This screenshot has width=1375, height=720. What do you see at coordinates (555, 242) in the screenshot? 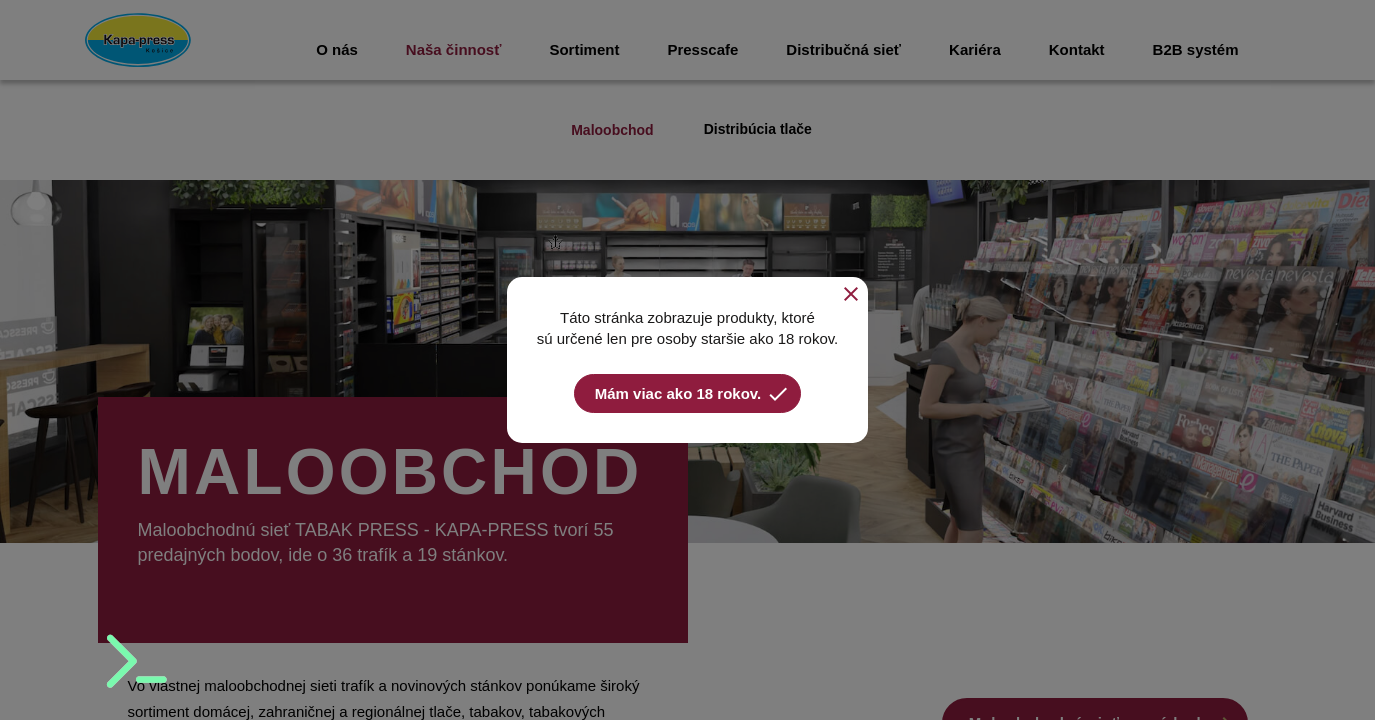
I see `indicates a partial or half-star rating` at bounding box center [555, 242].